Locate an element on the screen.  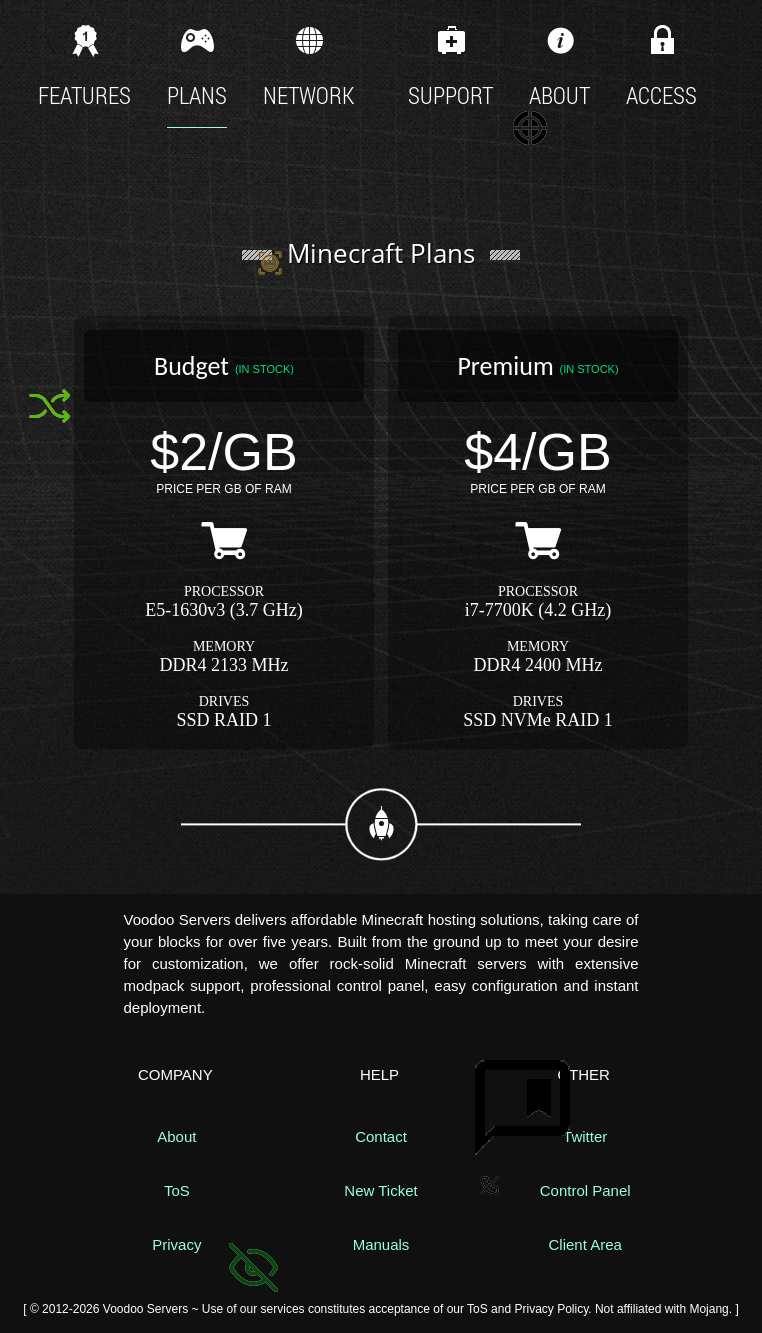
end or decline a phone call is located at coordinates (490, 1185).